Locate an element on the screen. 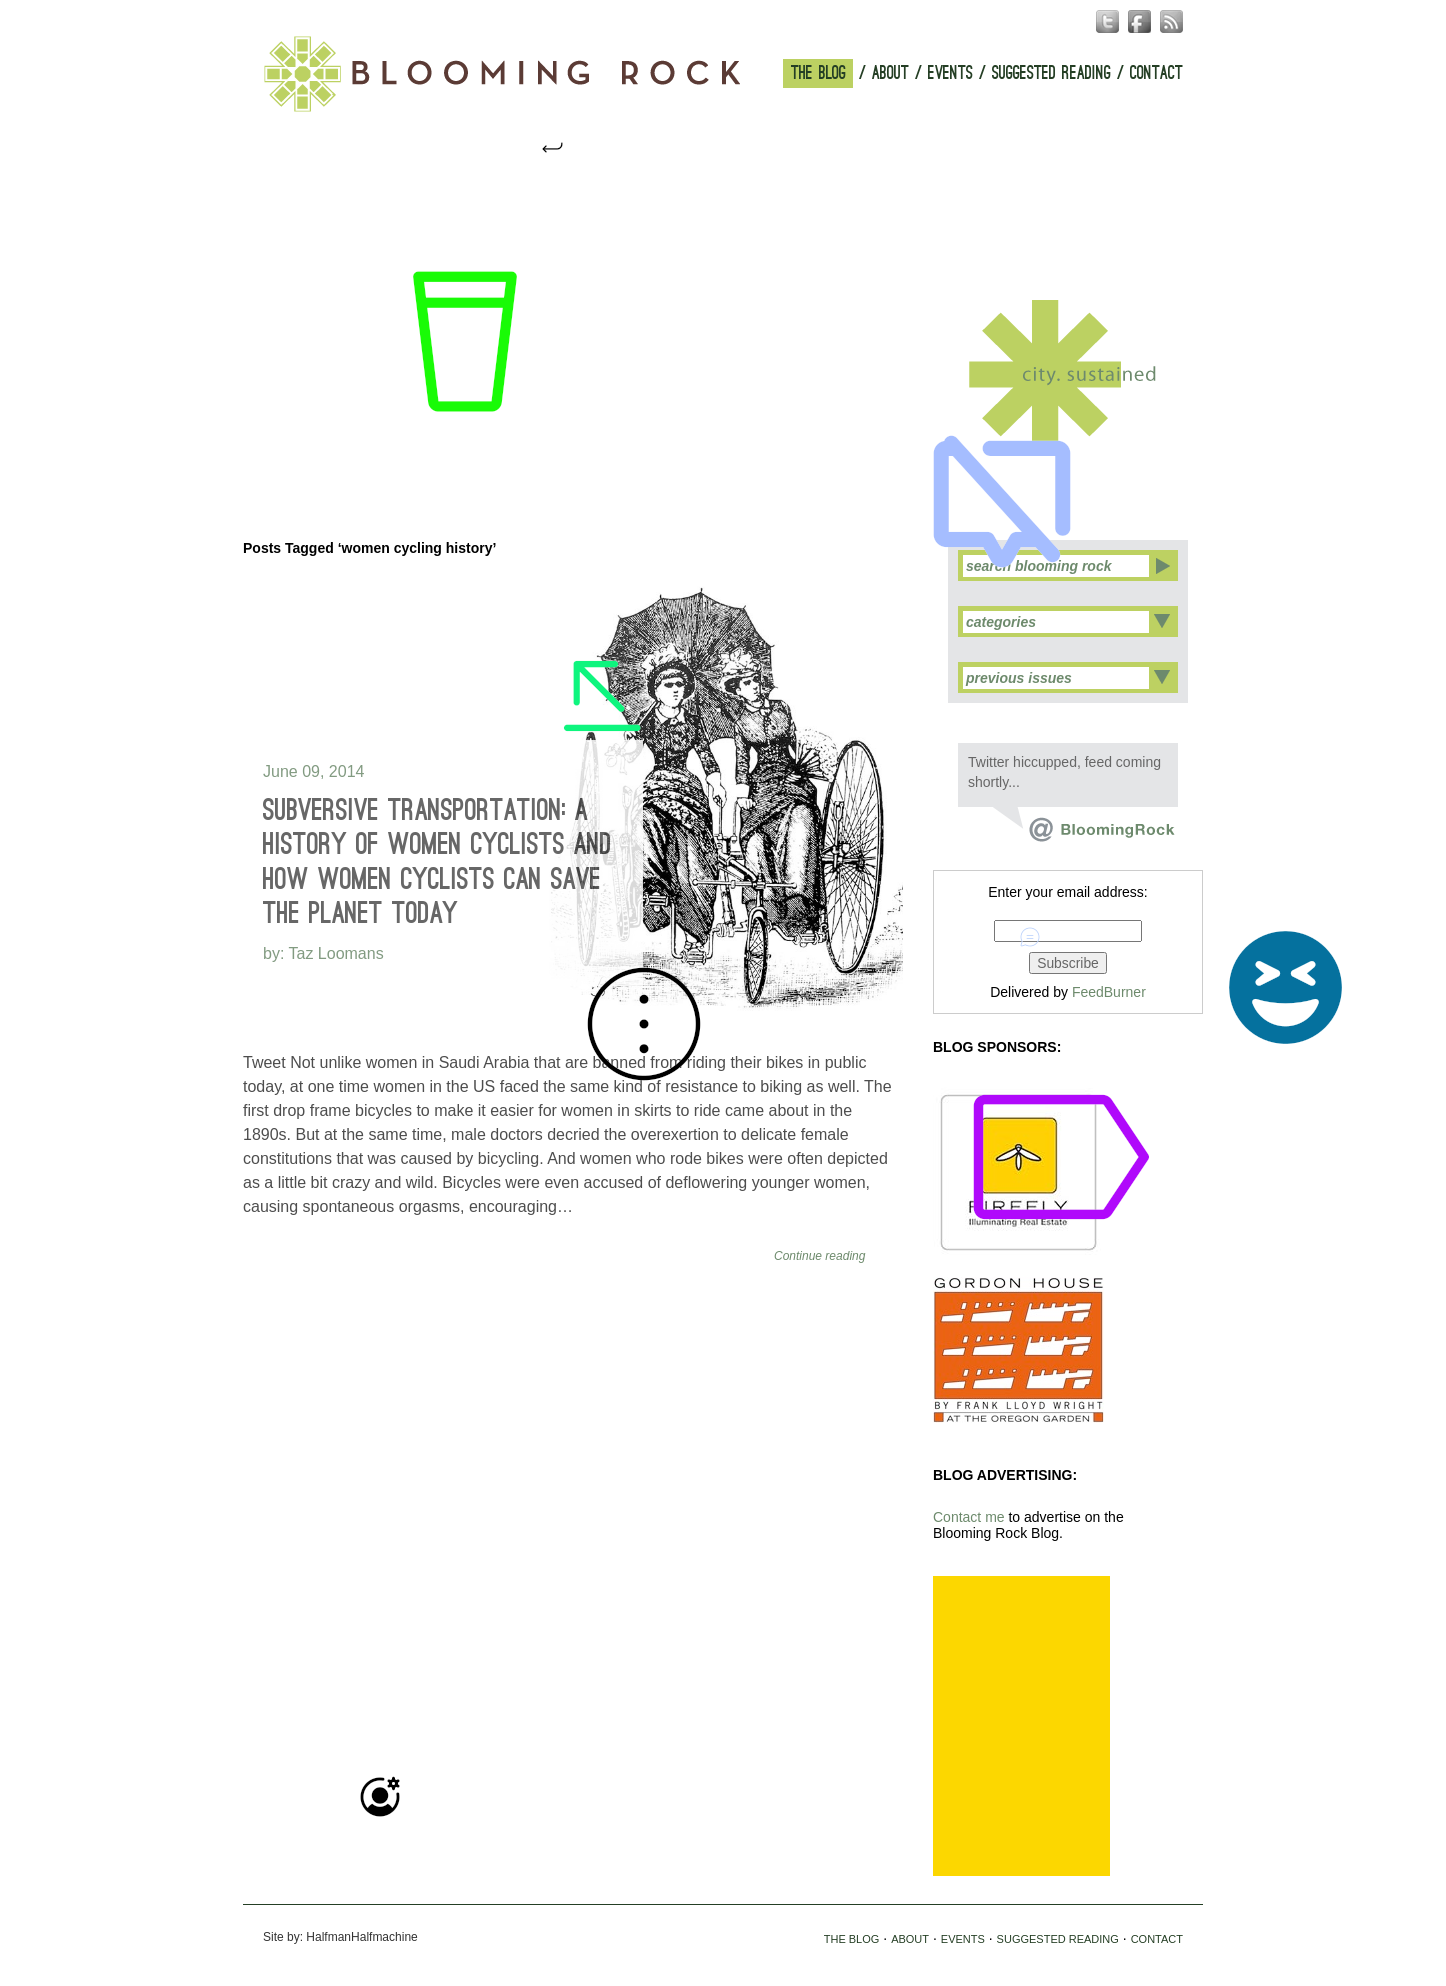 This screenshot has width=1446, height=1986. mute or disable chat notifications is located at coordinates (1002, 499).